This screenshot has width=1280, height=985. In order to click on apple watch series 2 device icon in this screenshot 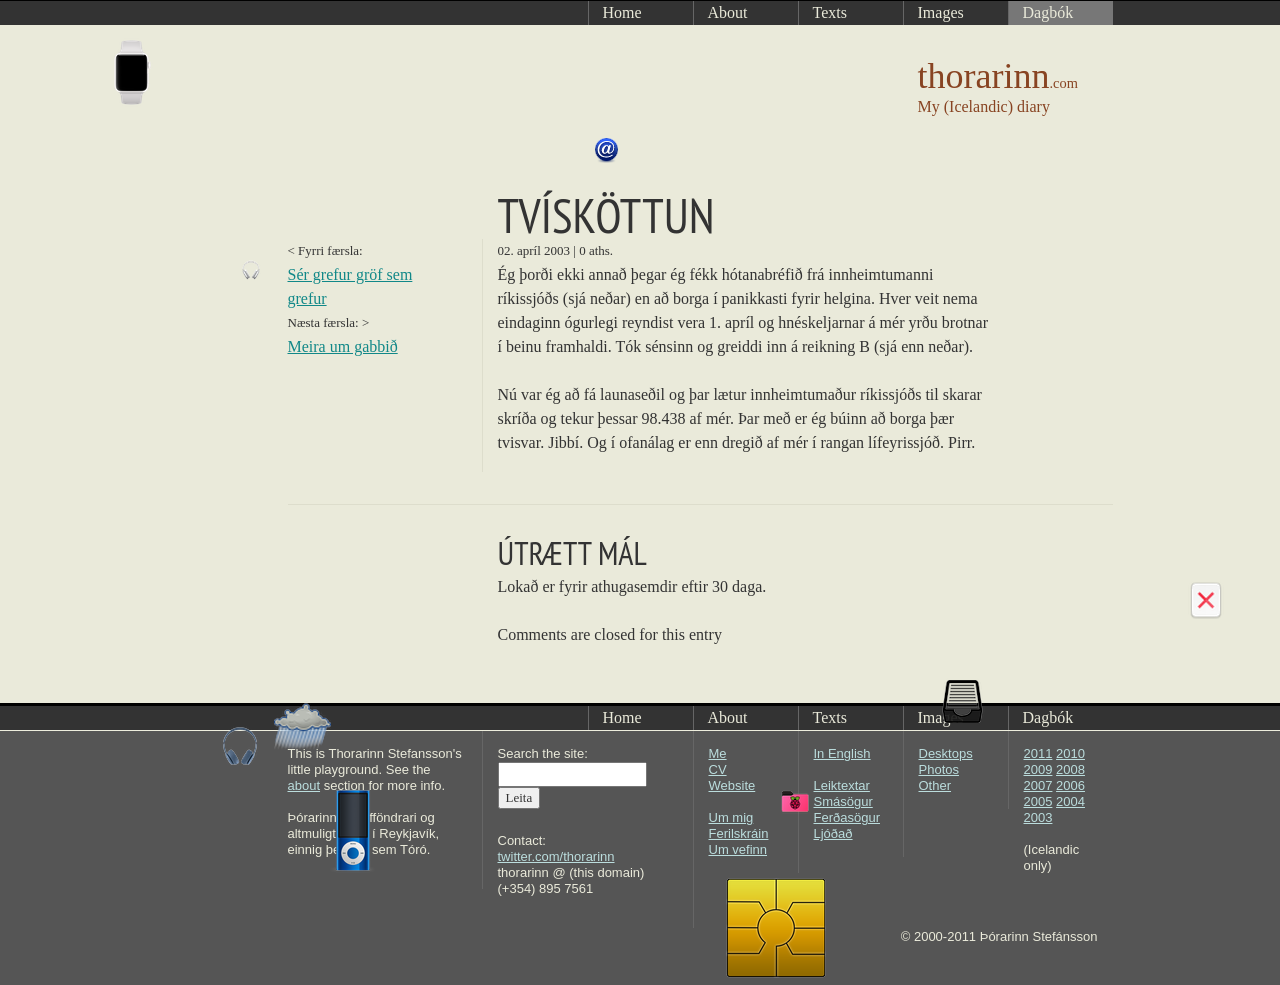, I will do `click(131, 72)`.